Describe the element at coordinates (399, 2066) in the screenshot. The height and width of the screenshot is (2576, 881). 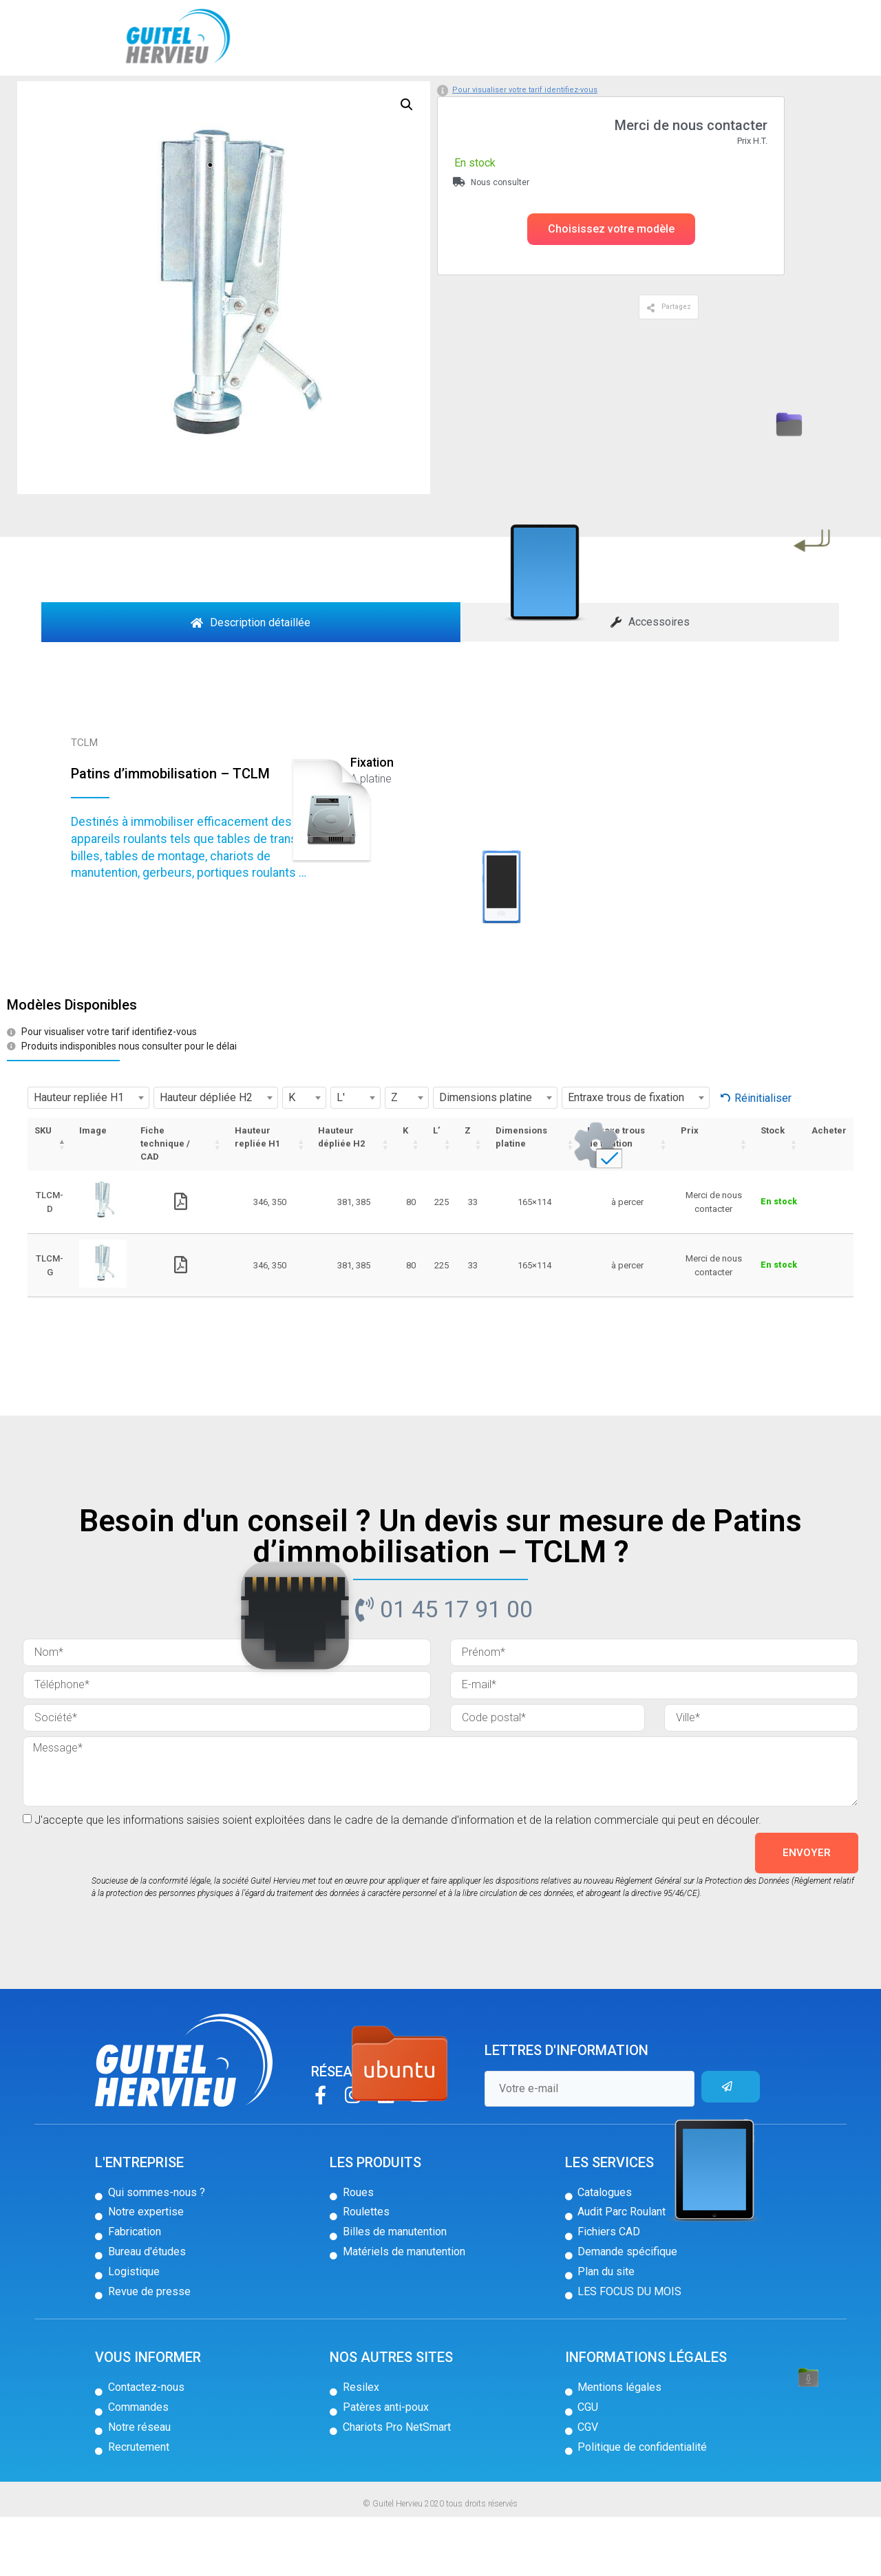
I see `open ubuntu-related files folder` at that location.